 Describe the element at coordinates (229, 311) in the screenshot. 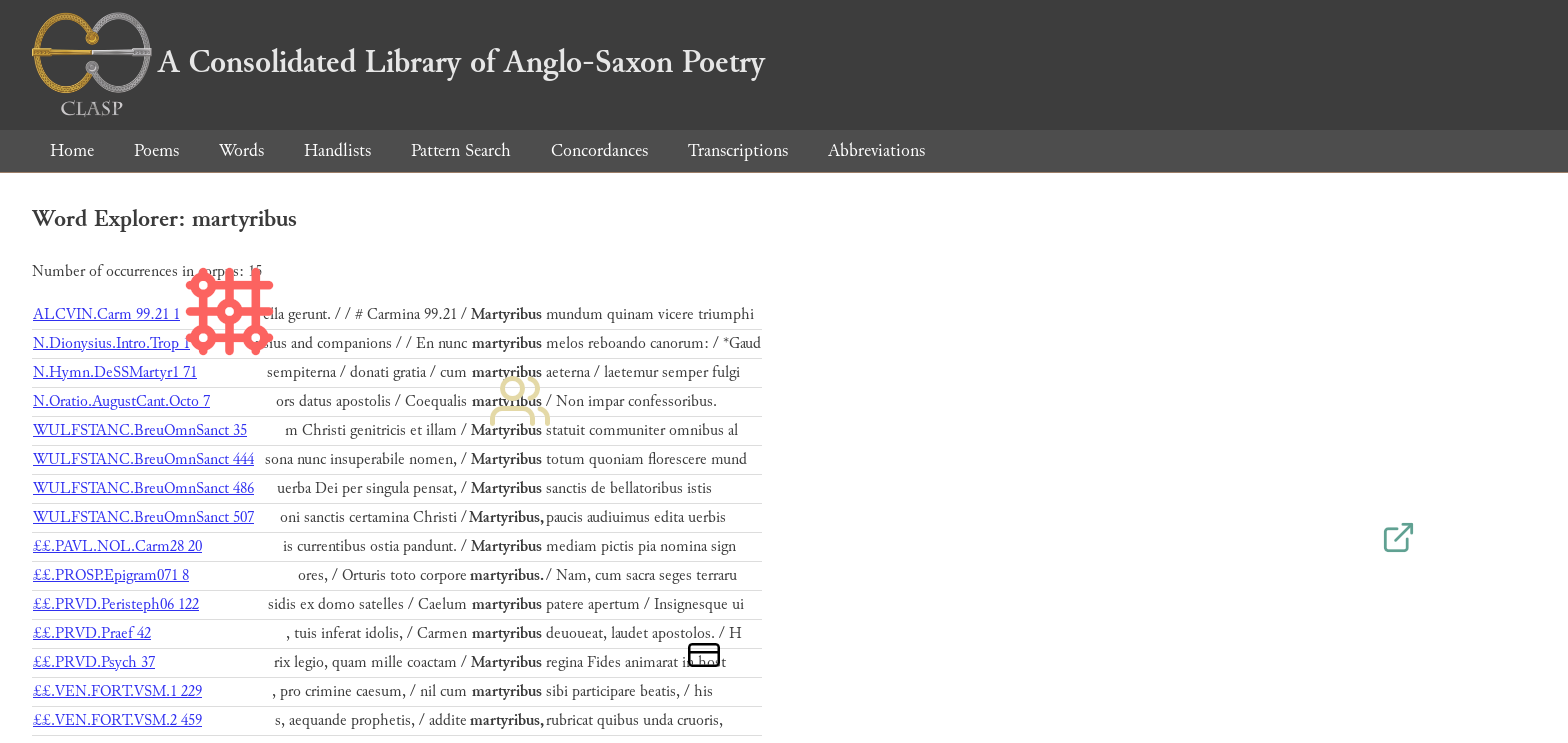

I see `play go board game` at that location.